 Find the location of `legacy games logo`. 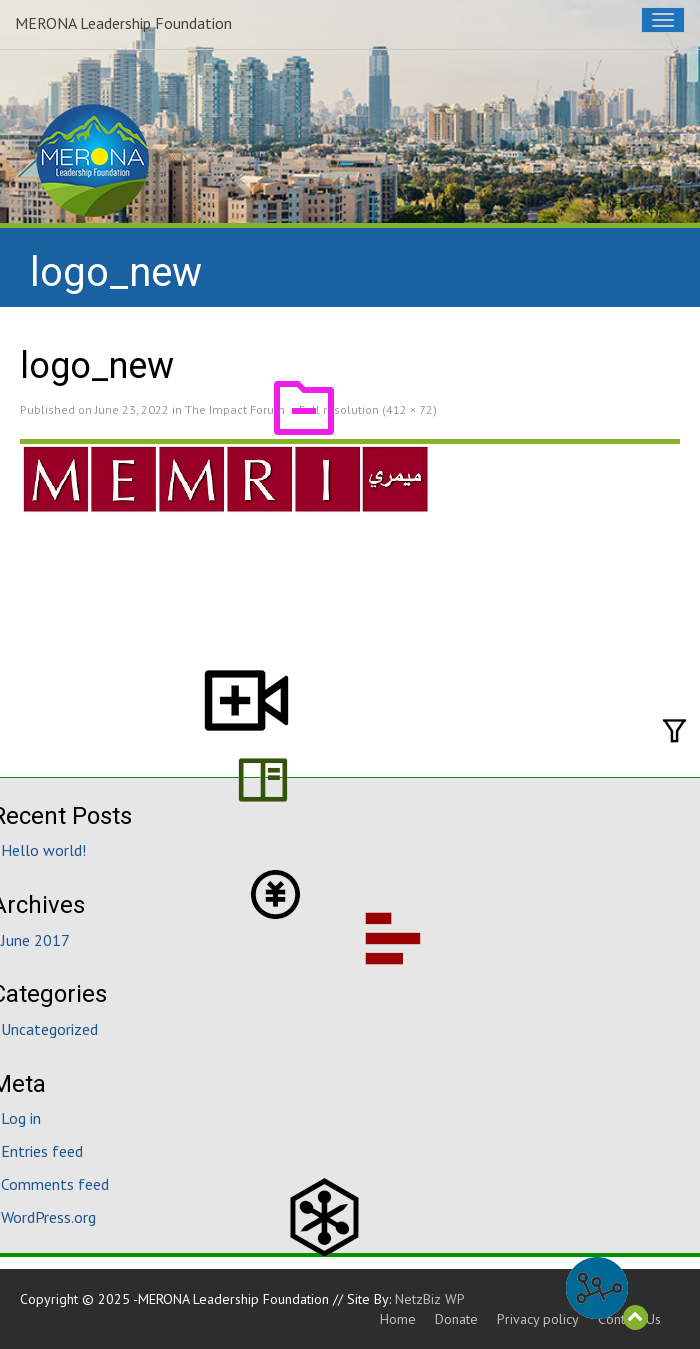

legacy games logo is located at coordinates (324, 1217).